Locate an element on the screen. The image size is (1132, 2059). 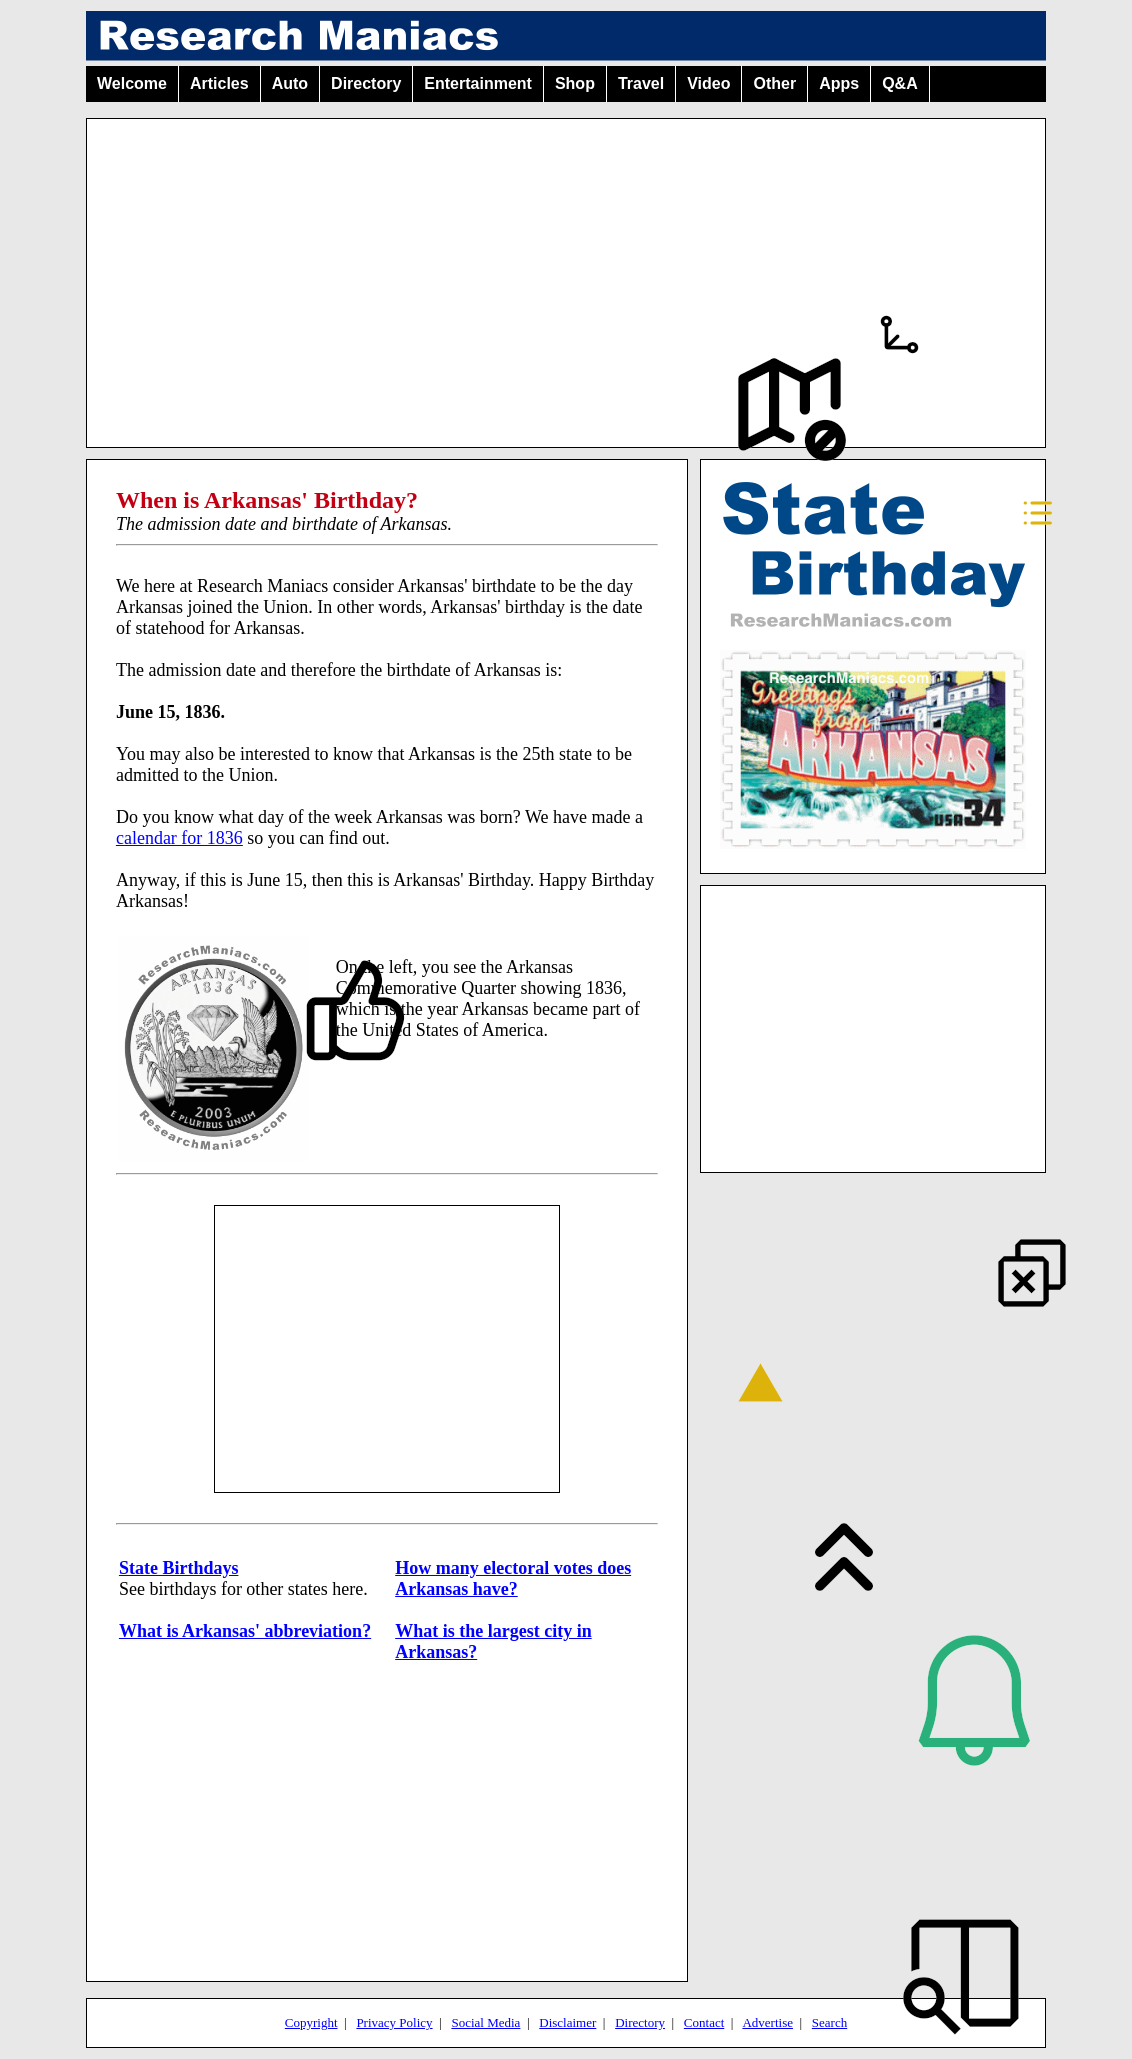
set a function breakpoint in the debugger is located at coordinates (760, 1385).